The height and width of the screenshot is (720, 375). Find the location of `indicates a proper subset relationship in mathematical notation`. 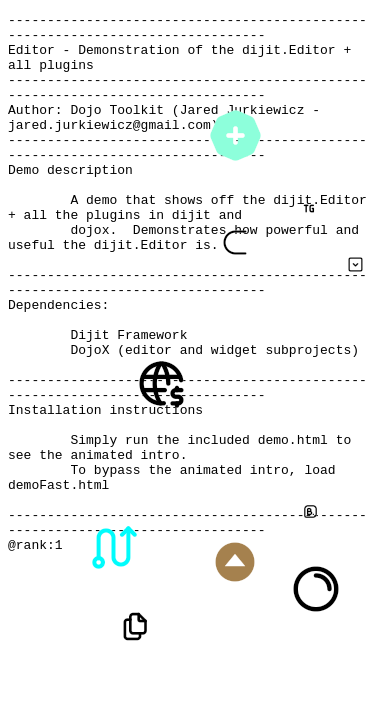

indicates a proper subset relationship in mathematical notation is located at coordinates (235, 242).